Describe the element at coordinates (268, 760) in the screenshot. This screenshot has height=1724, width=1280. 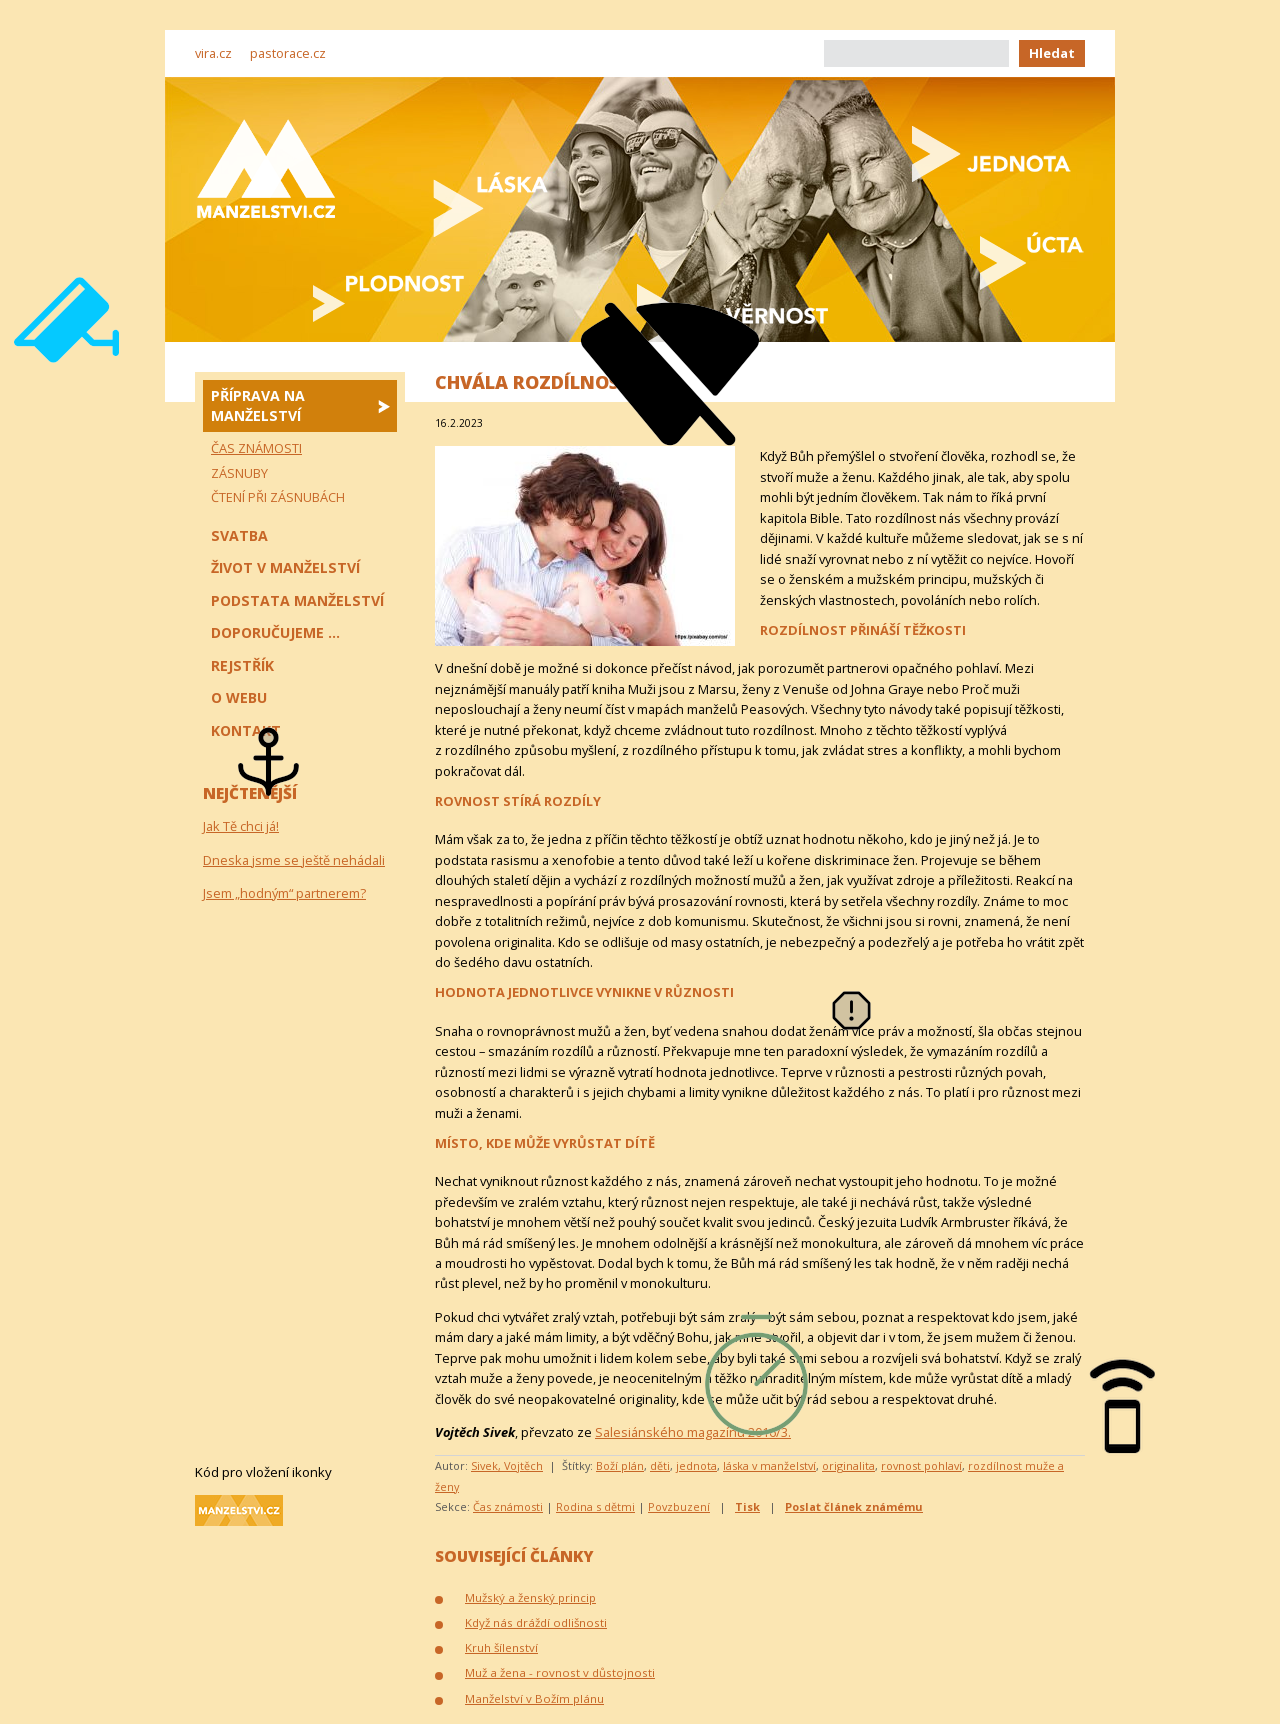
I see `anchor a floating element or panel in place` at that location.